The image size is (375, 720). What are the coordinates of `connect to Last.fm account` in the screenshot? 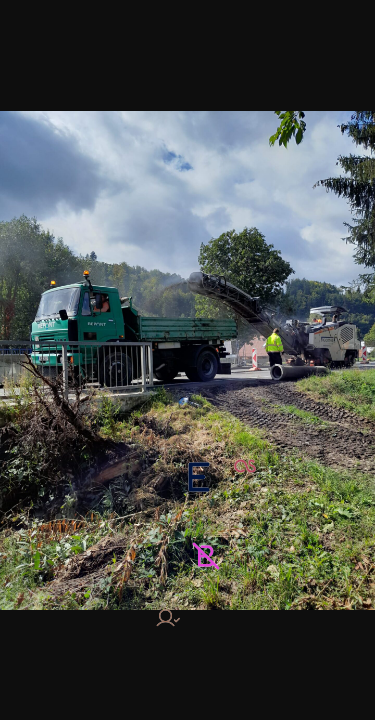 It's located at (245, 466).